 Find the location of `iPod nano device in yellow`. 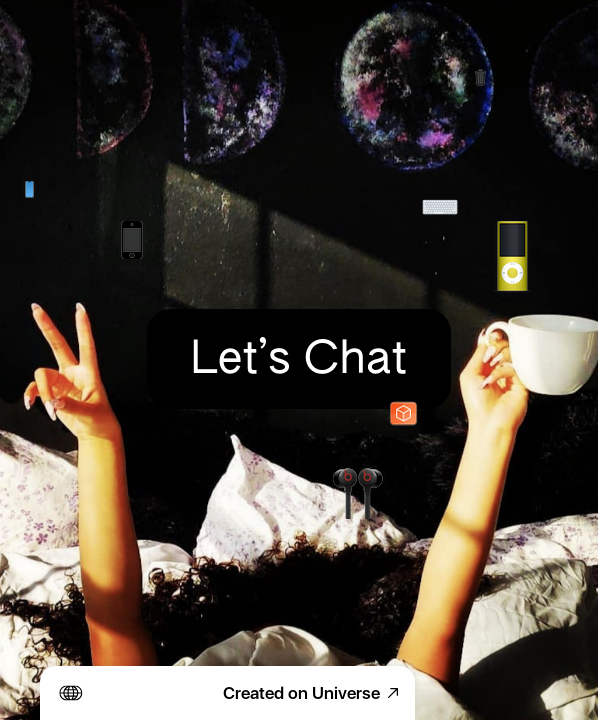

iPod nano device in yellow is located at coordinates (512, 257).